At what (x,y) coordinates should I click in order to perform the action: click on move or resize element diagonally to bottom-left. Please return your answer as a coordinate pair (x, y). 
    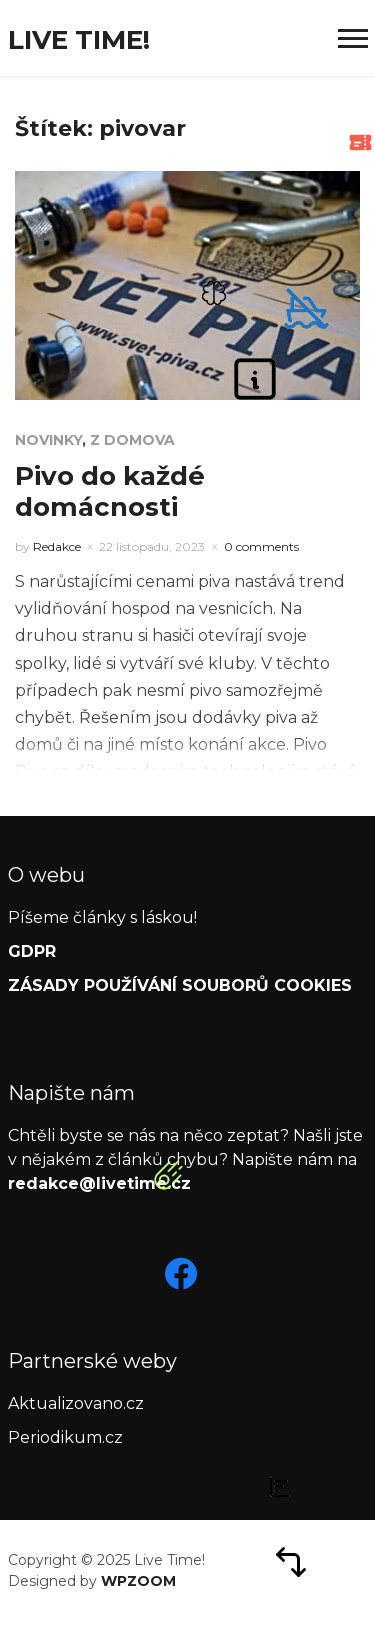
    Looking at the image, I should click on (291, 1562).